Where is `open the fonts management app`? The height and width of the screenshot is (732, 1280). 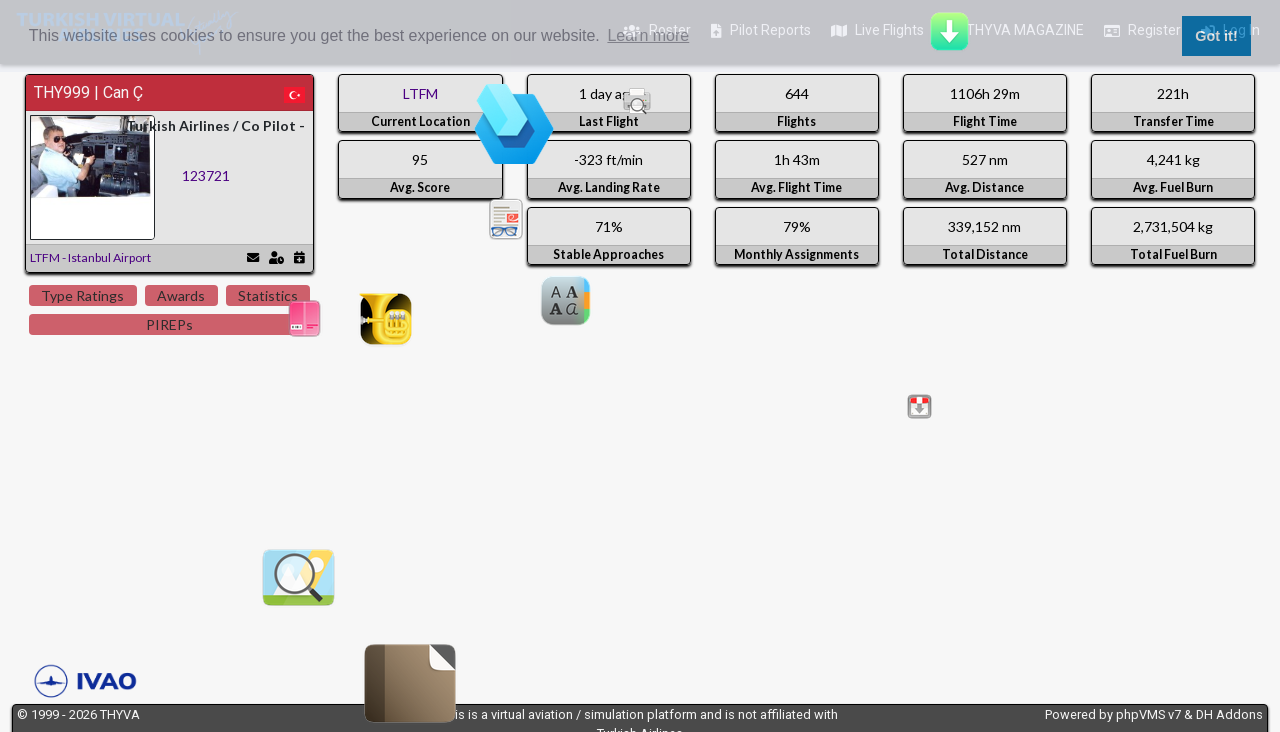
open the fonts management app is located at coordinates (565, 300).